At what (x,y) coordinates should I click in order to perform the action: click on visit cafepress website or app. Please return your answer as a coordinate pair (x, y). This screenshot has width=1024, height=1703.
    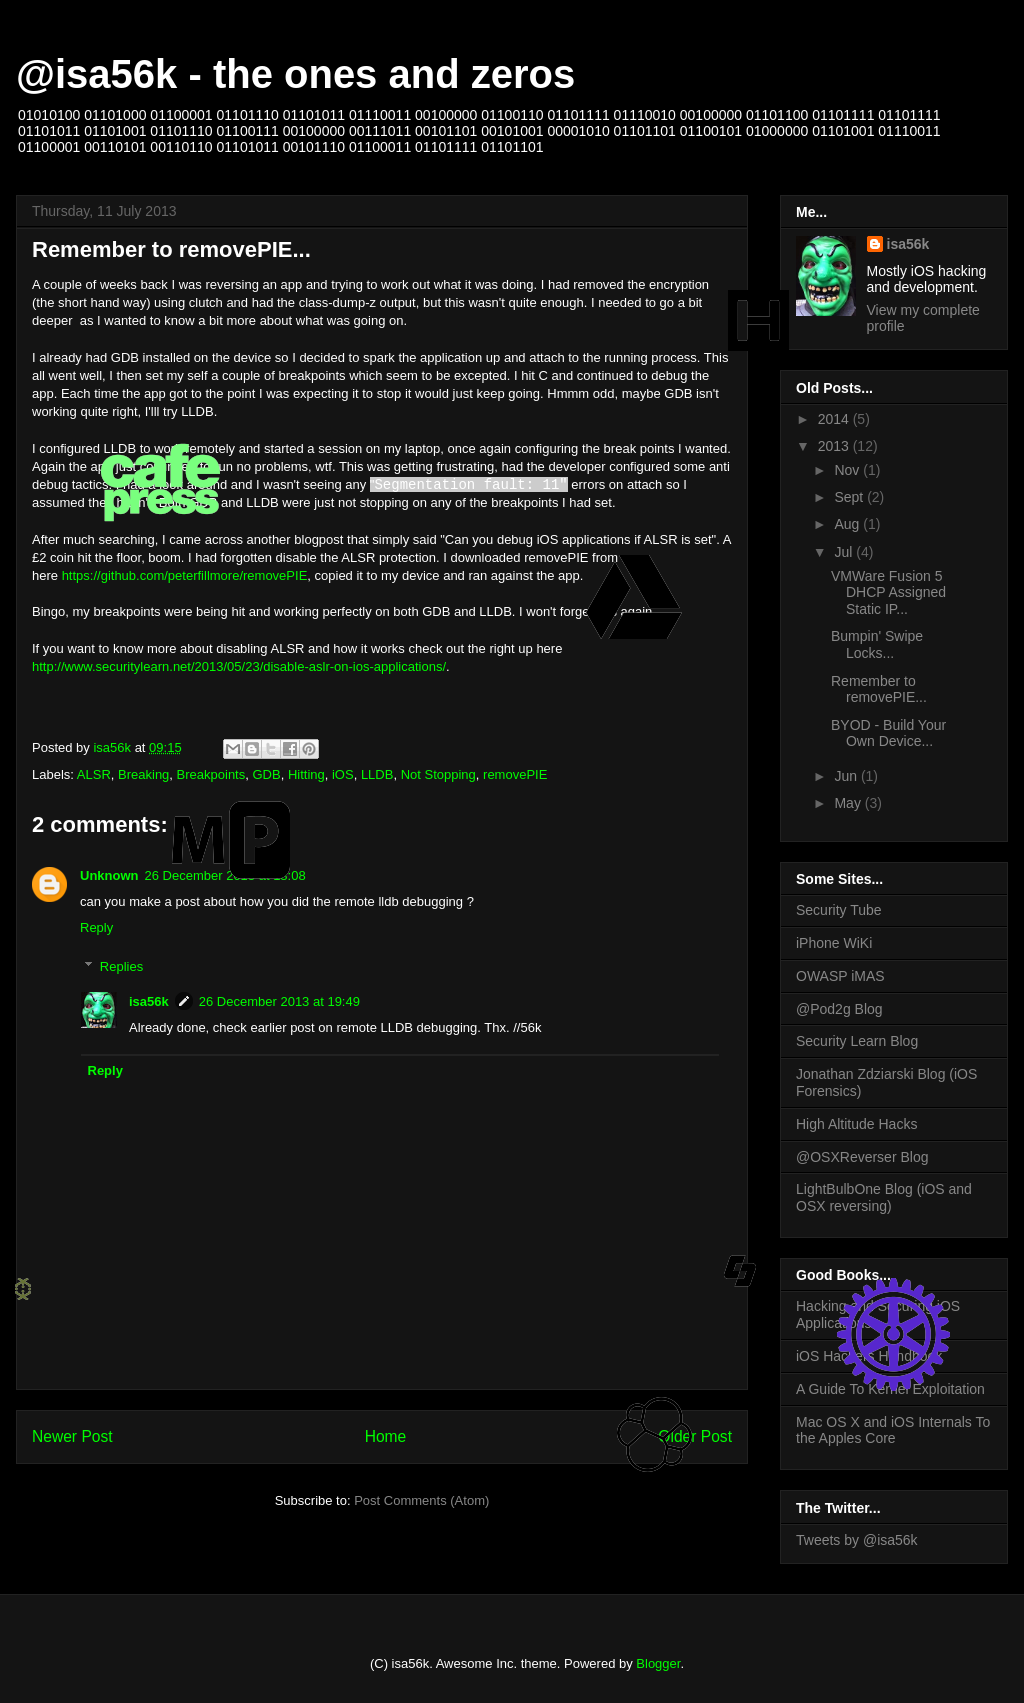
    Looking at the image, I should click on (160, 482).